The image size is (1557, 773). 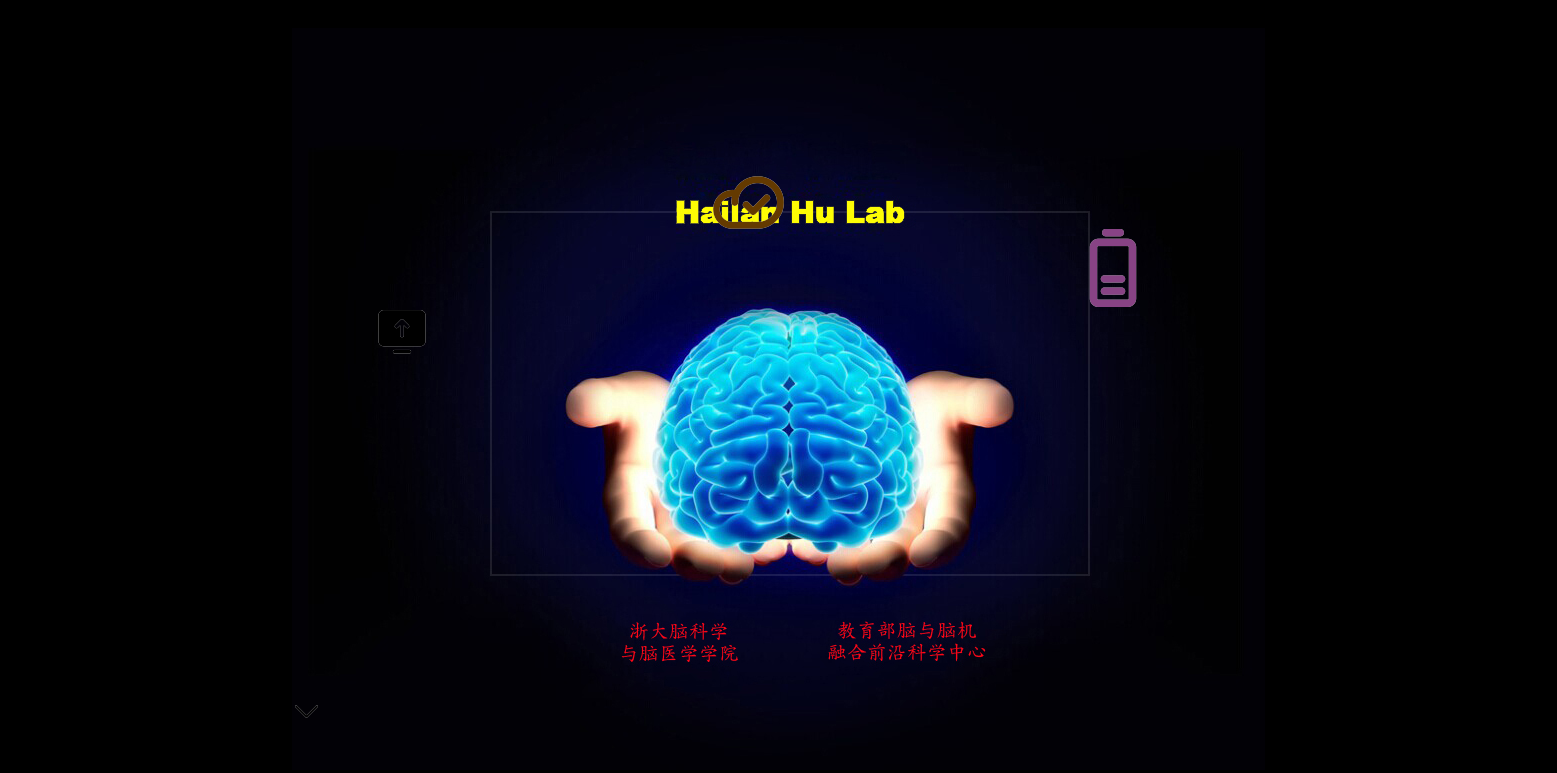 I want to click on indicates medium battery level, so click(x=1113, y=268).